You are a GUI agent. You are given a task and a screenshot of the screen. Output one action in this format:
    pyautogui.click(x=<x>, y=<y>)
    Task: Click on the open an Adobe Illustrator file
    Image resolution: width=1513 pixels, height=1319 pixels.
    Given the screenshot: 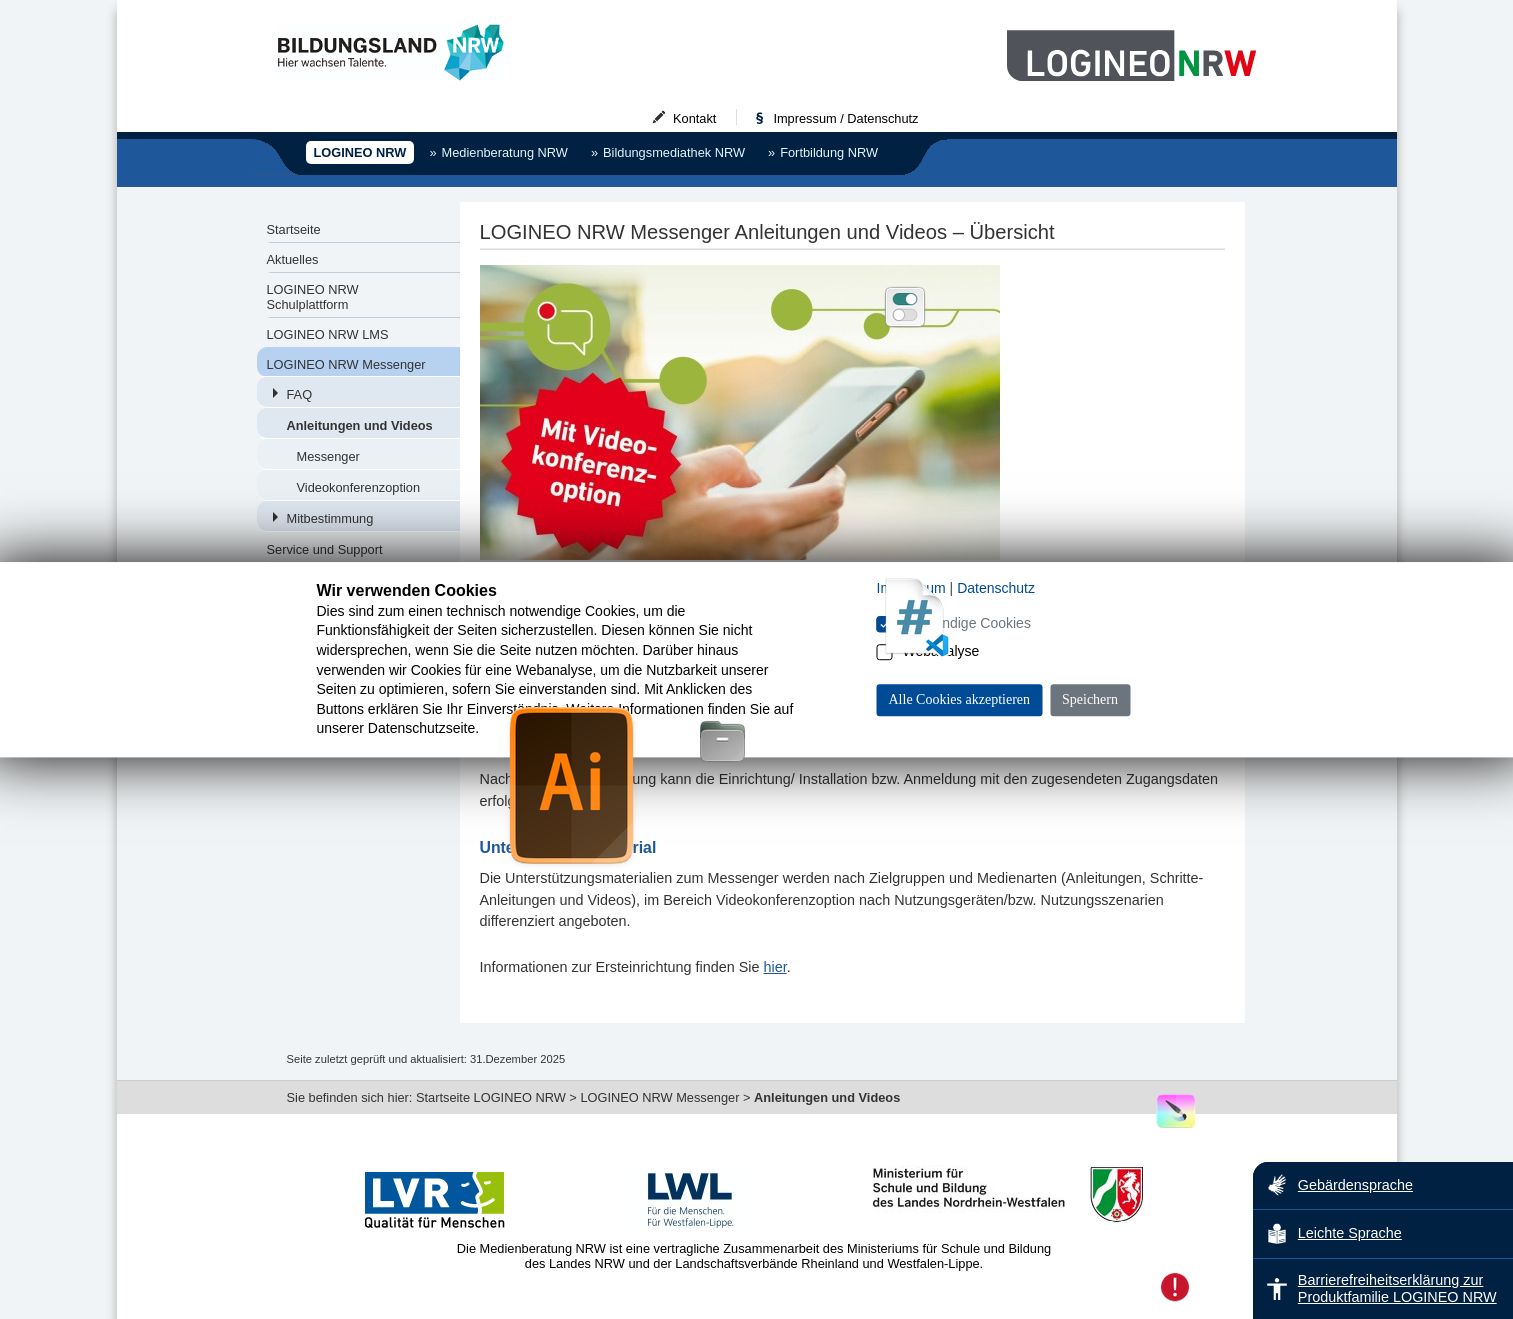 What is the action you would take?
    pyautogui.click(x=571, y=785)
    